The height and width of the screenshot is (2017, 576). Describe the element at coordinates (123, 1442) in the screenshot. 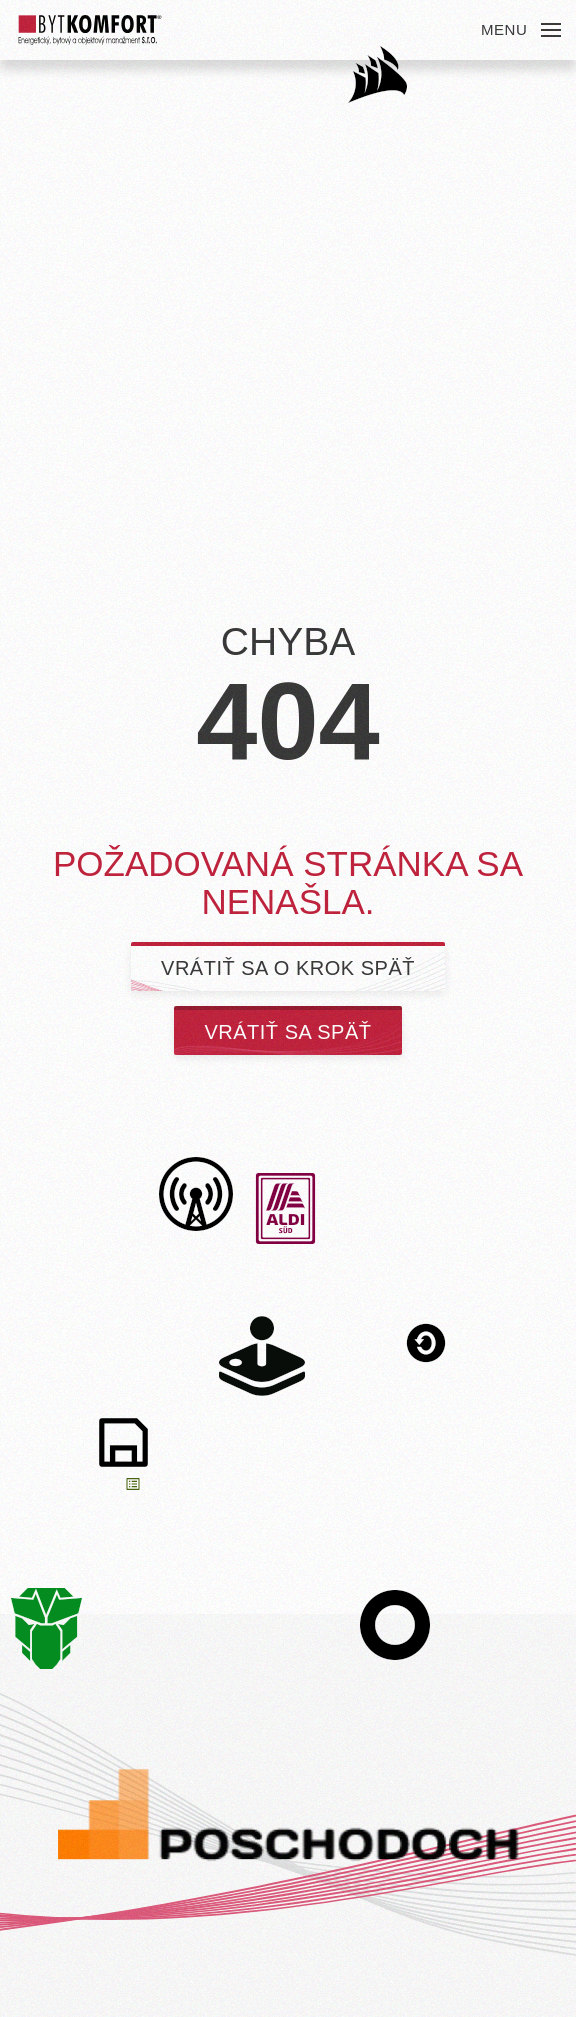

I see `save current file or document` at that location.